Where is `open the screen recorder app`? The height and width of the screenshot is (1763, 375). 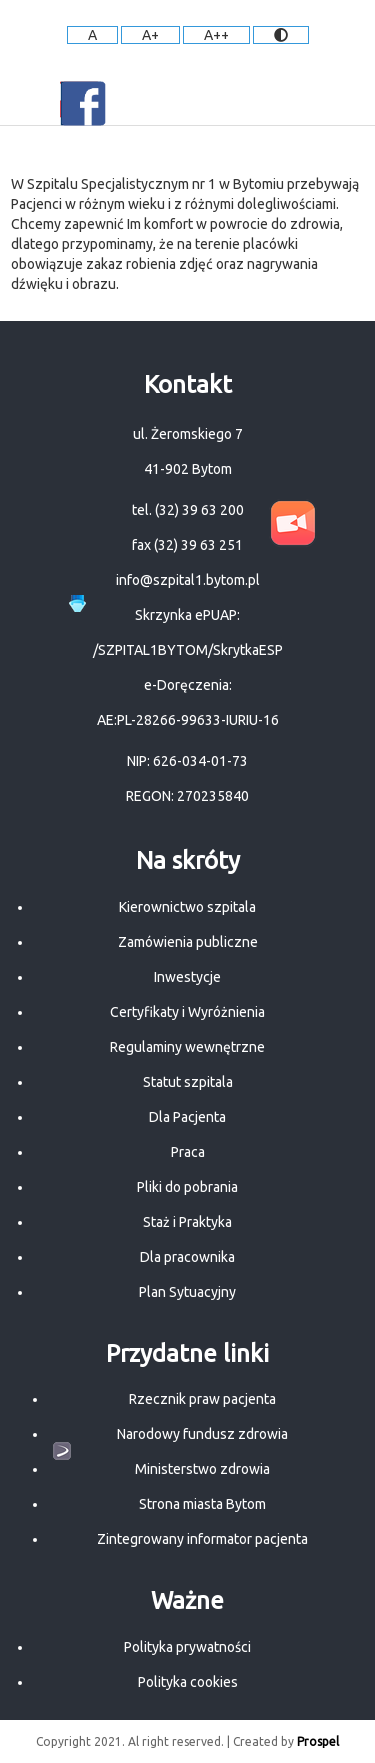 open the screen recorder app is located at coordinates (293, 523).